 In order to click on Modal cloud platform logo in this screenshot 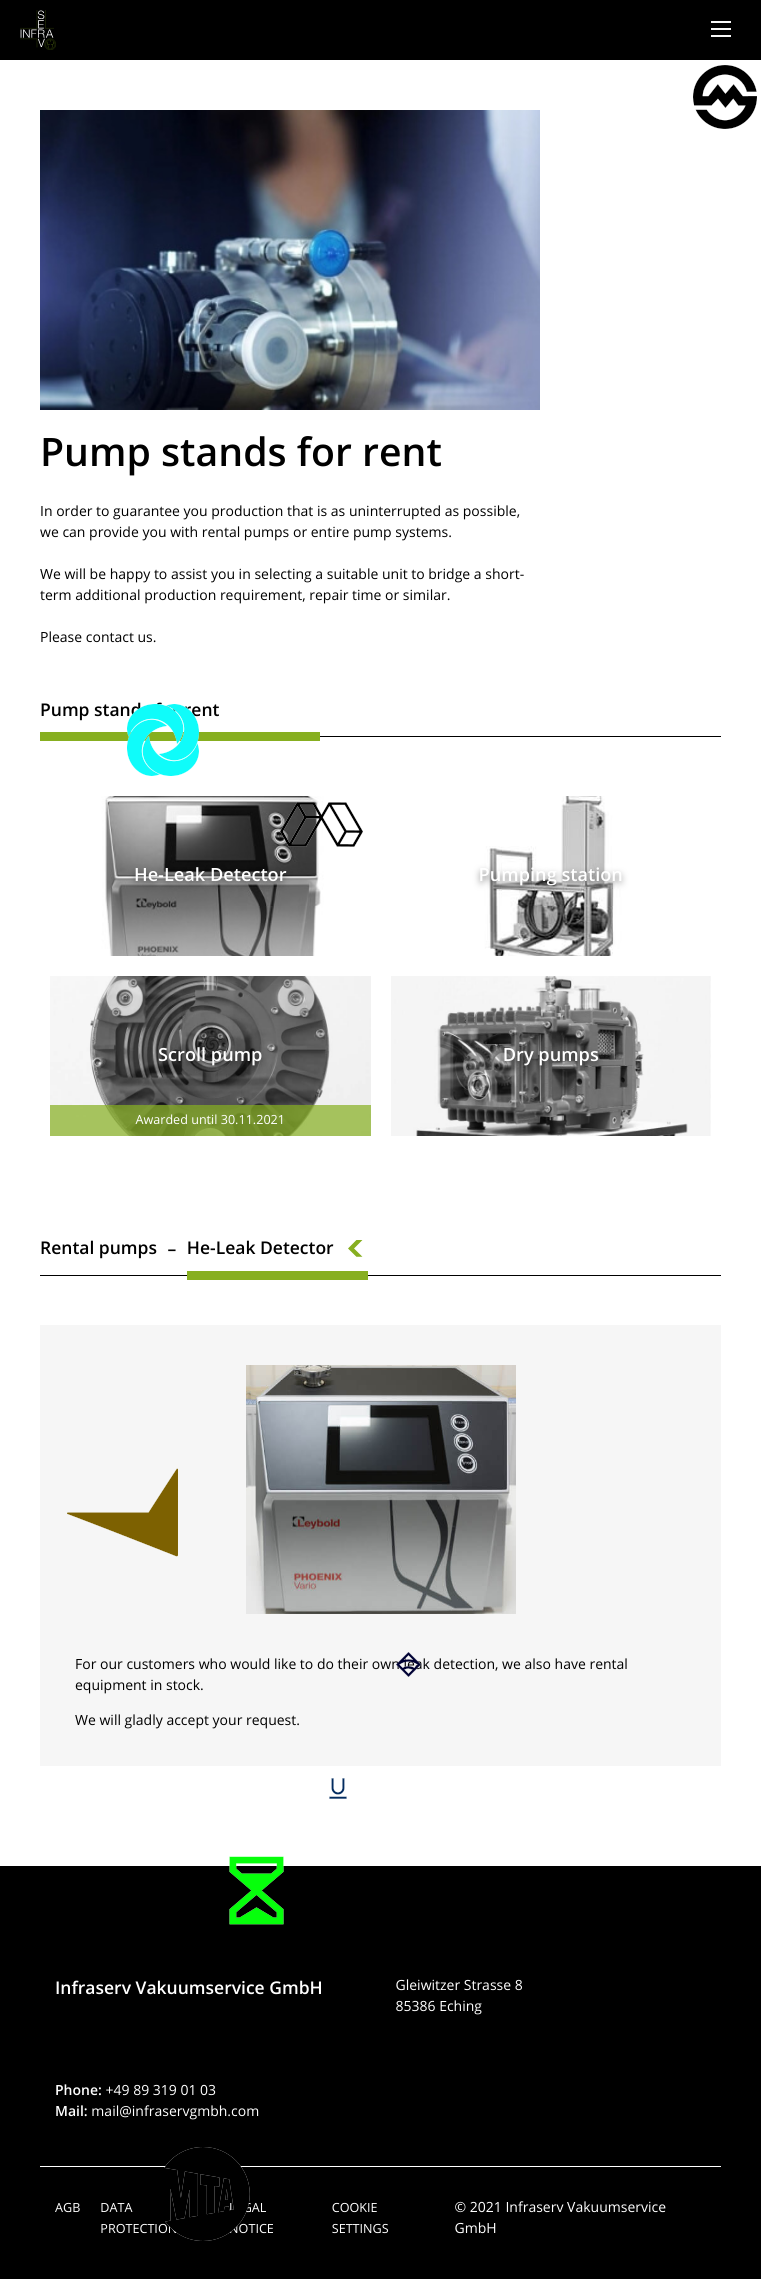, I will do `click(321, 824)`.